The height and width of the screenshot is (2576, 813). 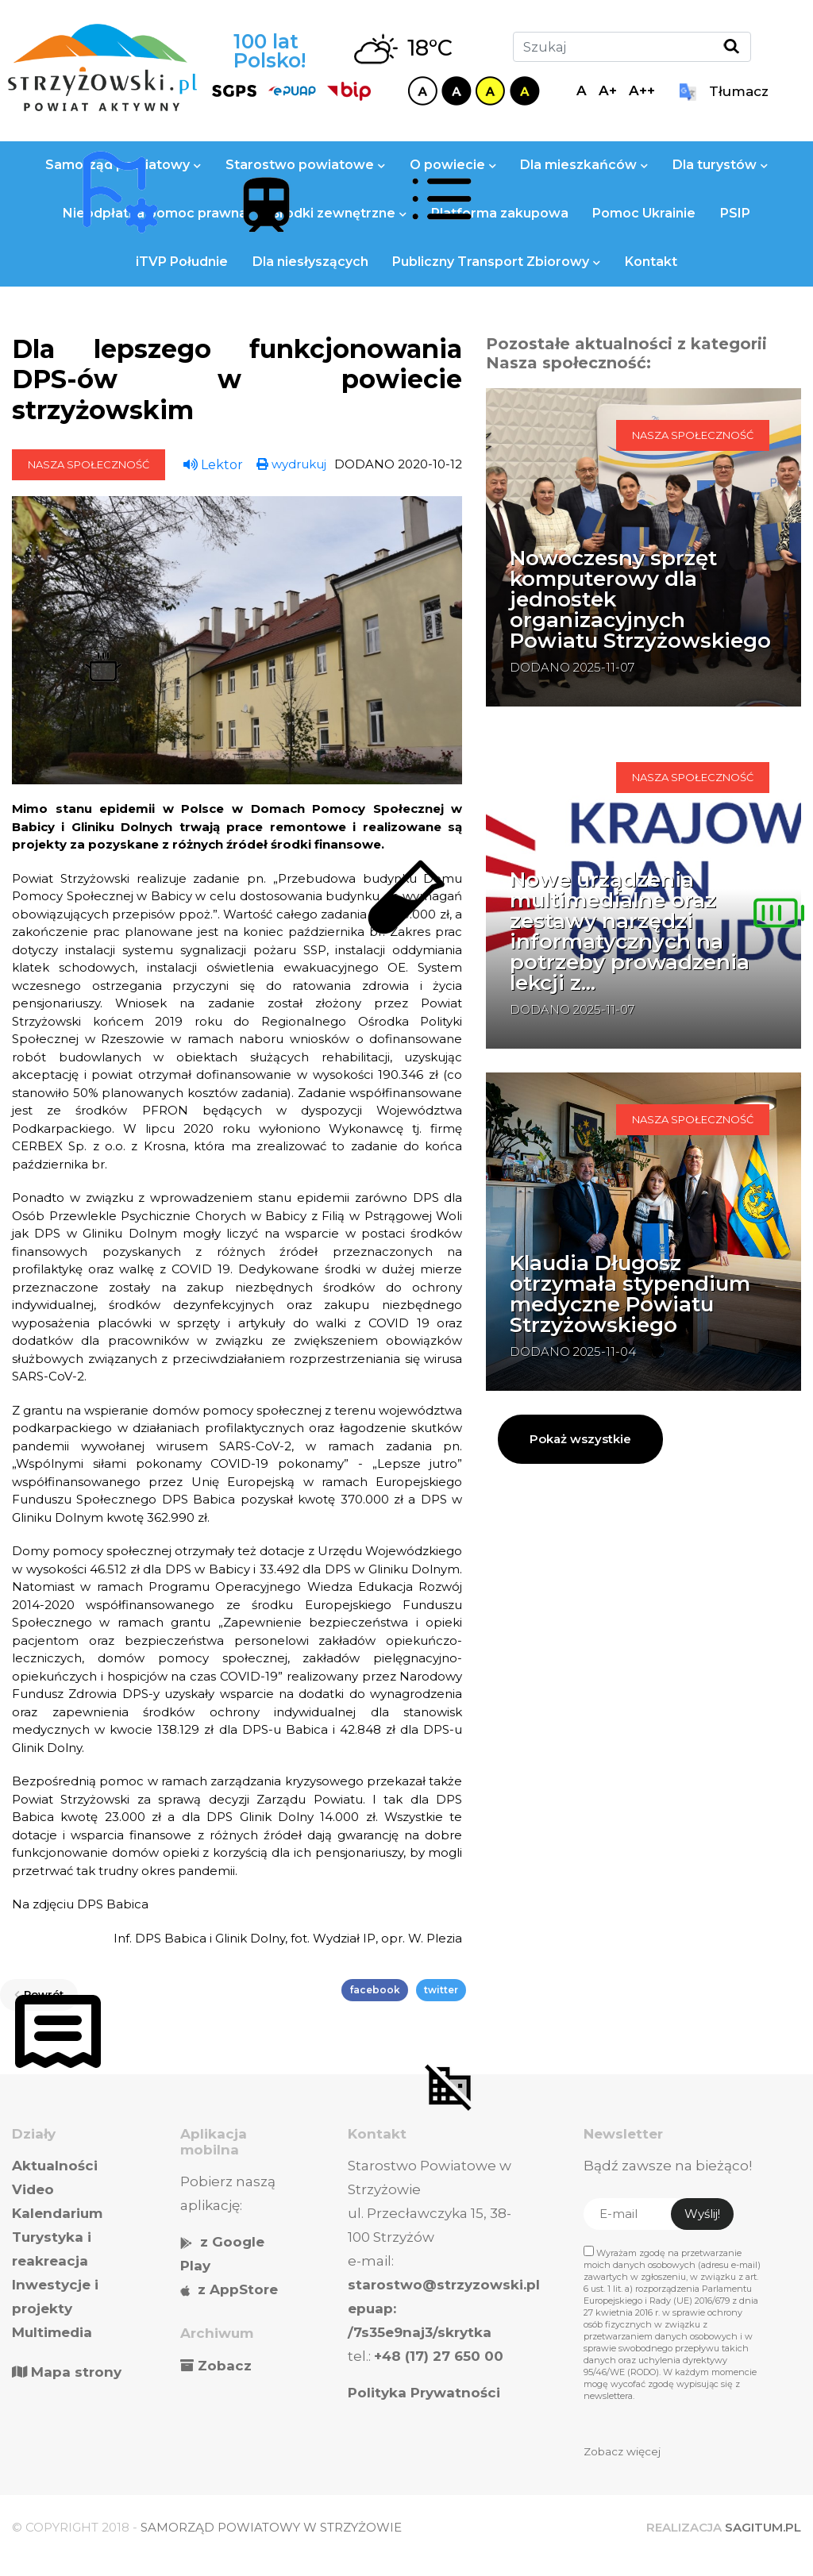 What do you see at coordinates (778, 913) in the screenshot?
I see `indicates high battery level` at bounding box center [778, 913].